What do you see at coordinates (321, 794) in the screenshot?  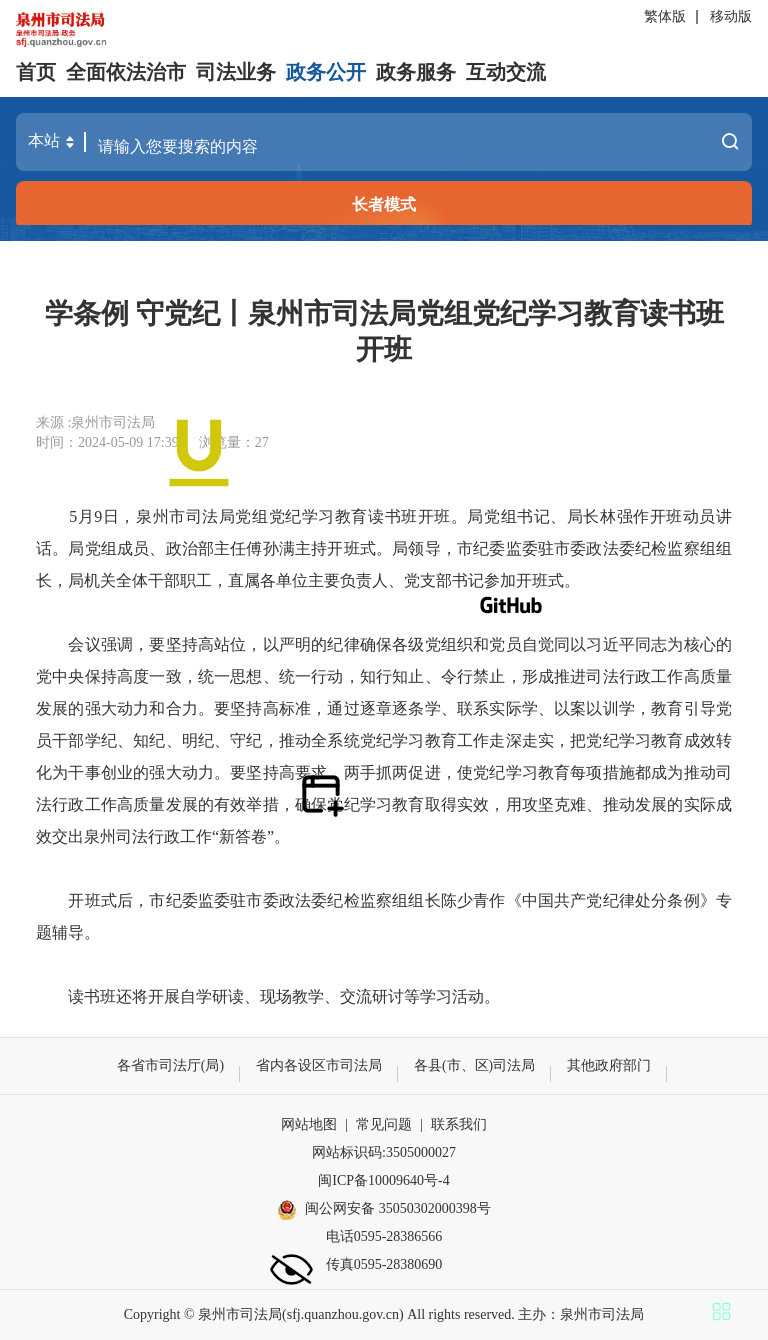 I see `open a new browser tab` at bounding box center [321, 794].